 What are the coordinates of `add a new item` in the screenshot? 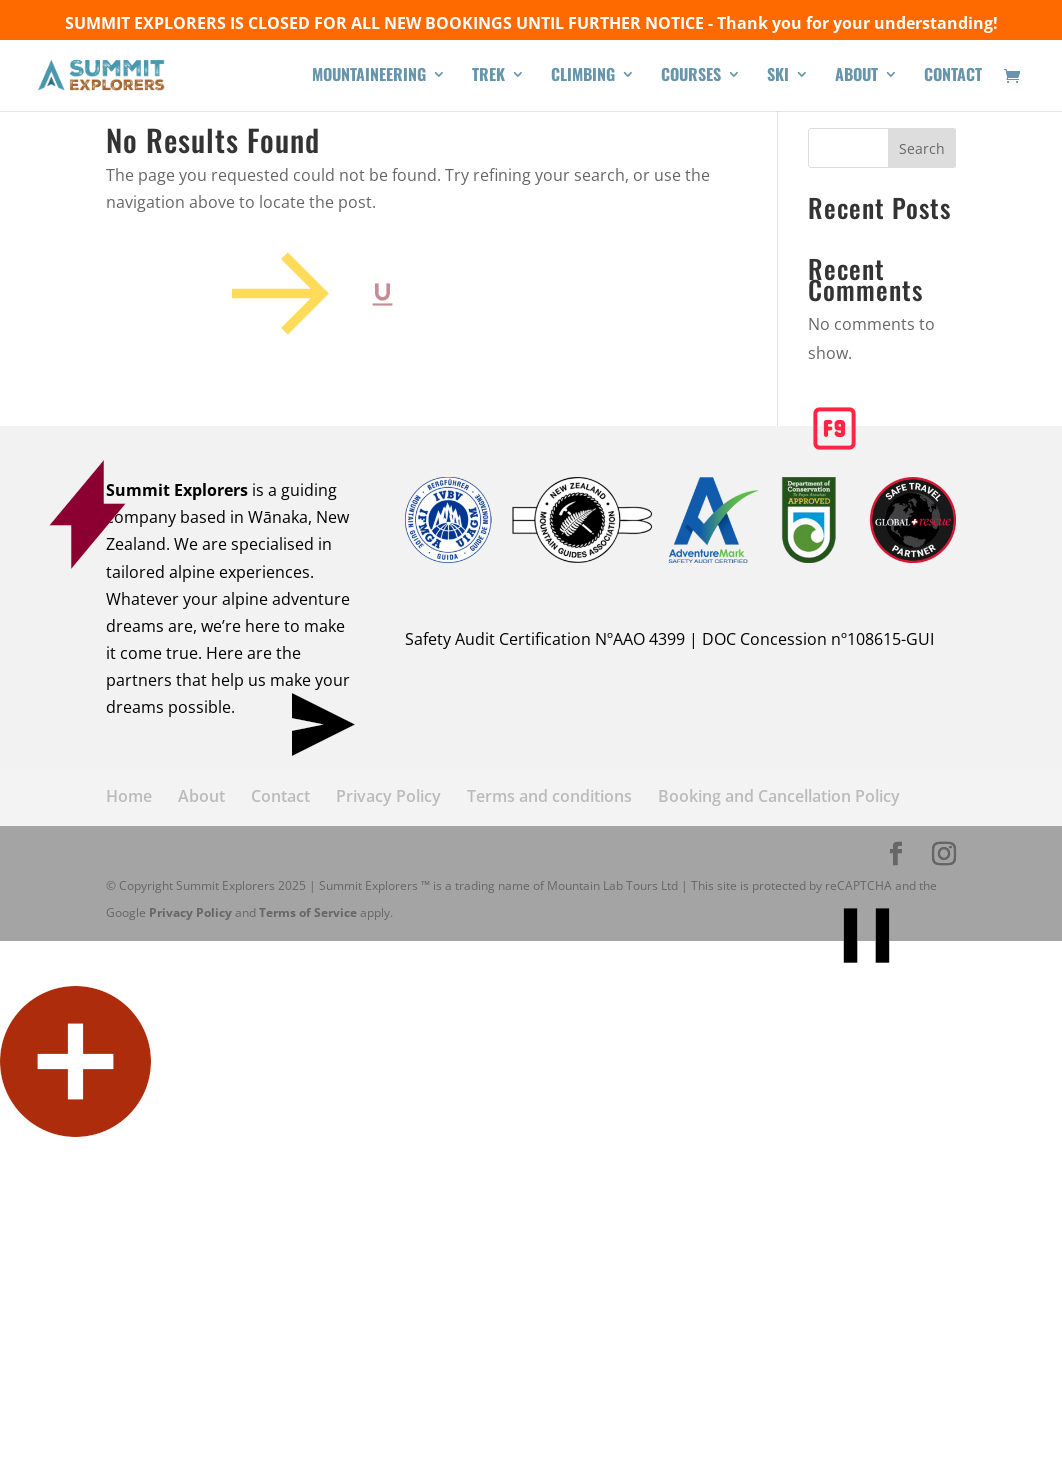 It's located at (75, 1061).